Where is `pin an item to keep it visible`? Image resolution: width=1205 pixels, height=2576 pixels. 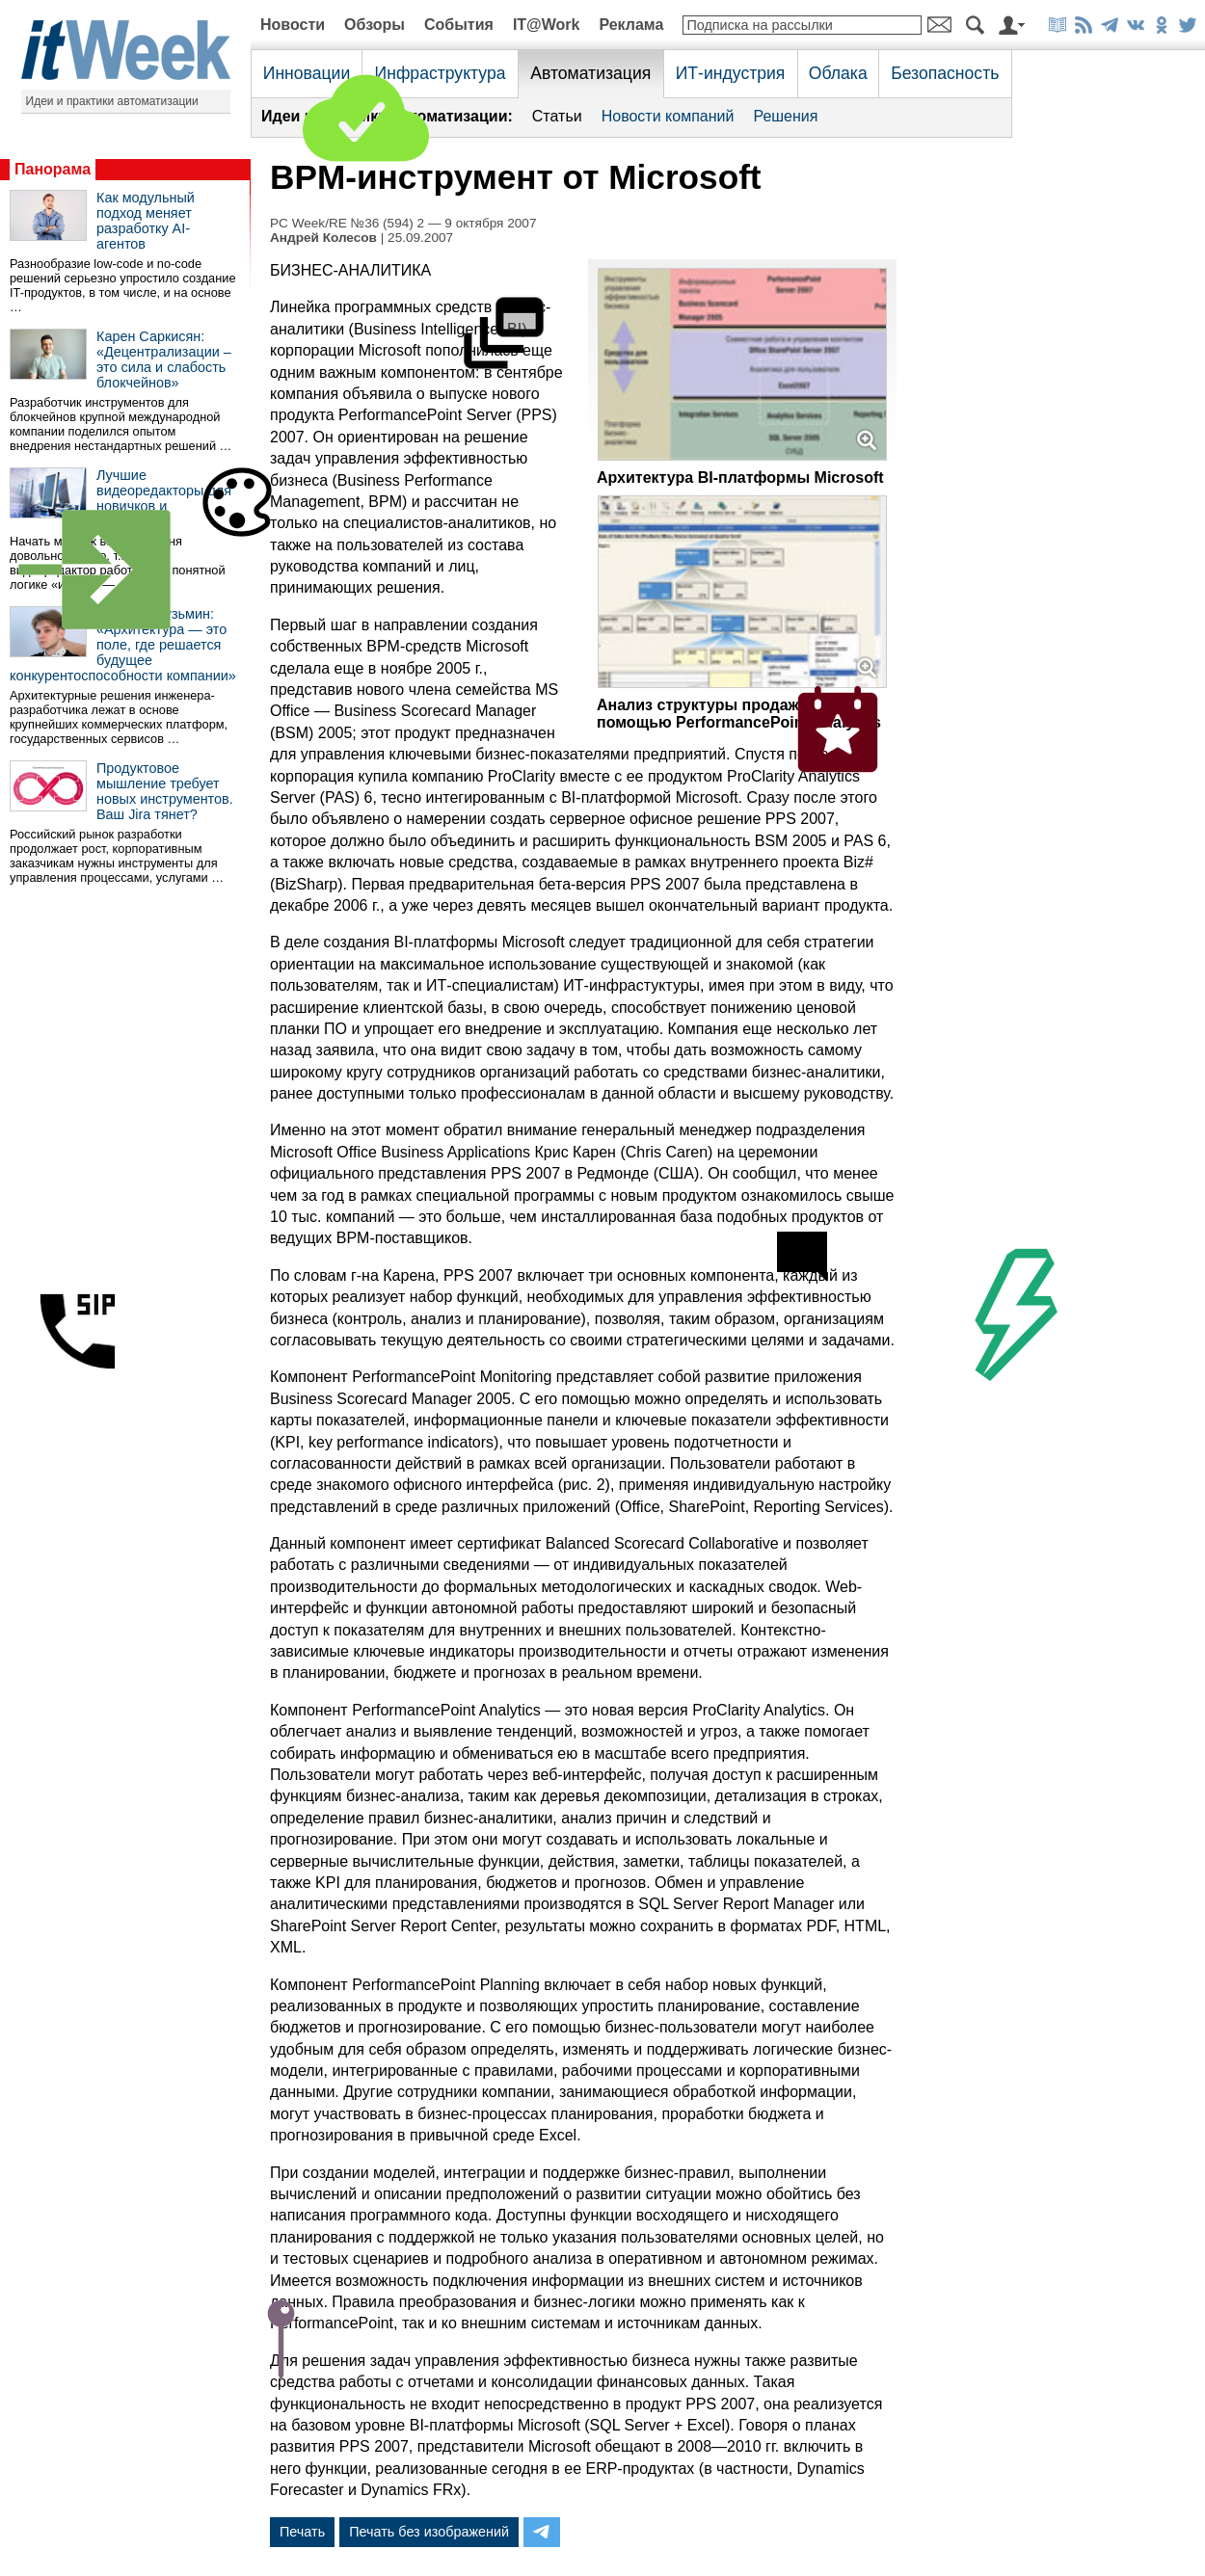 pin an item to keep it visible is located at coordinates (281, 2340).